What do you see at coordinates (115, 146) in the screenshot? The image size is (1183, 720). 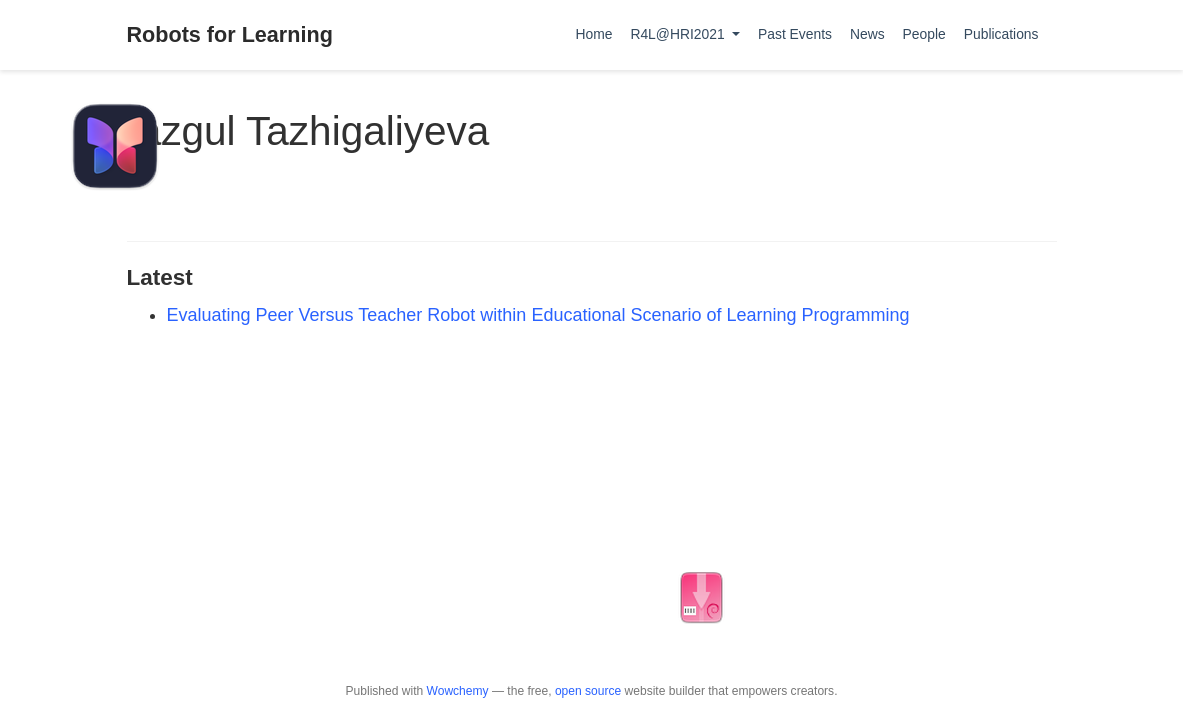 I see `open the journal app` at bounding box center [115, 146].